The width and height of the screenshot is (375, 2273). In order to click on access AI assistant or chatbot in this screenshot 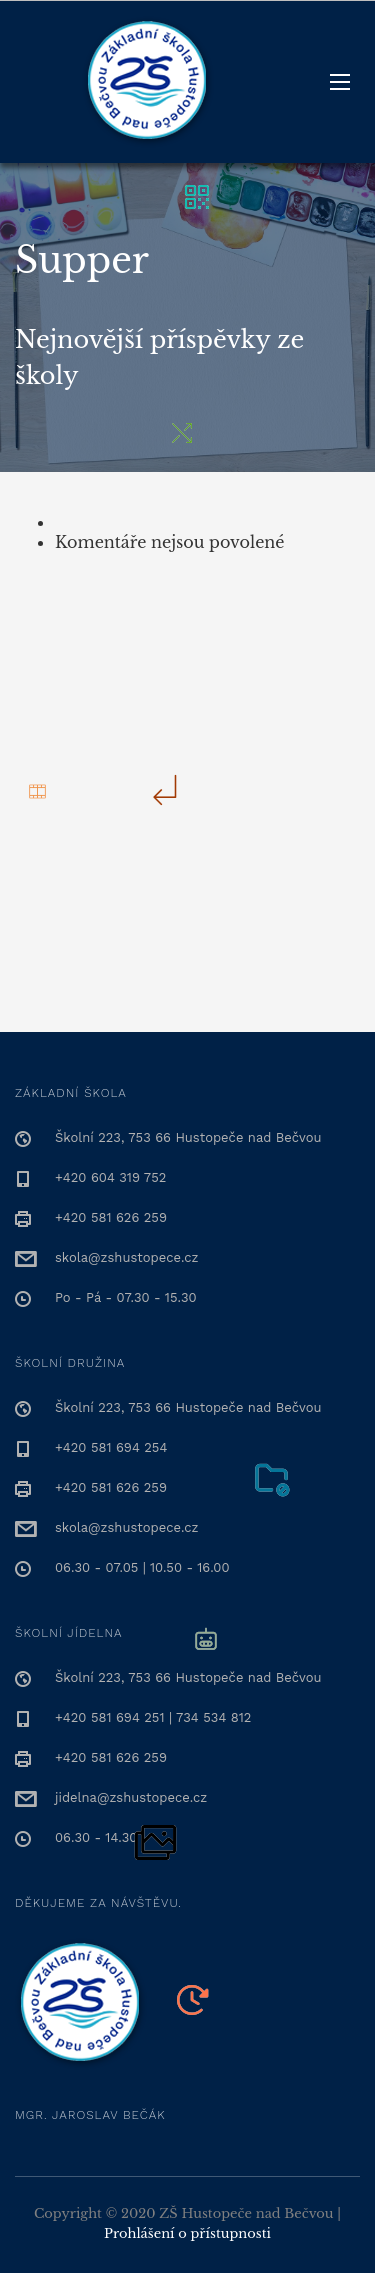, I will do `click(206, 1640)`.